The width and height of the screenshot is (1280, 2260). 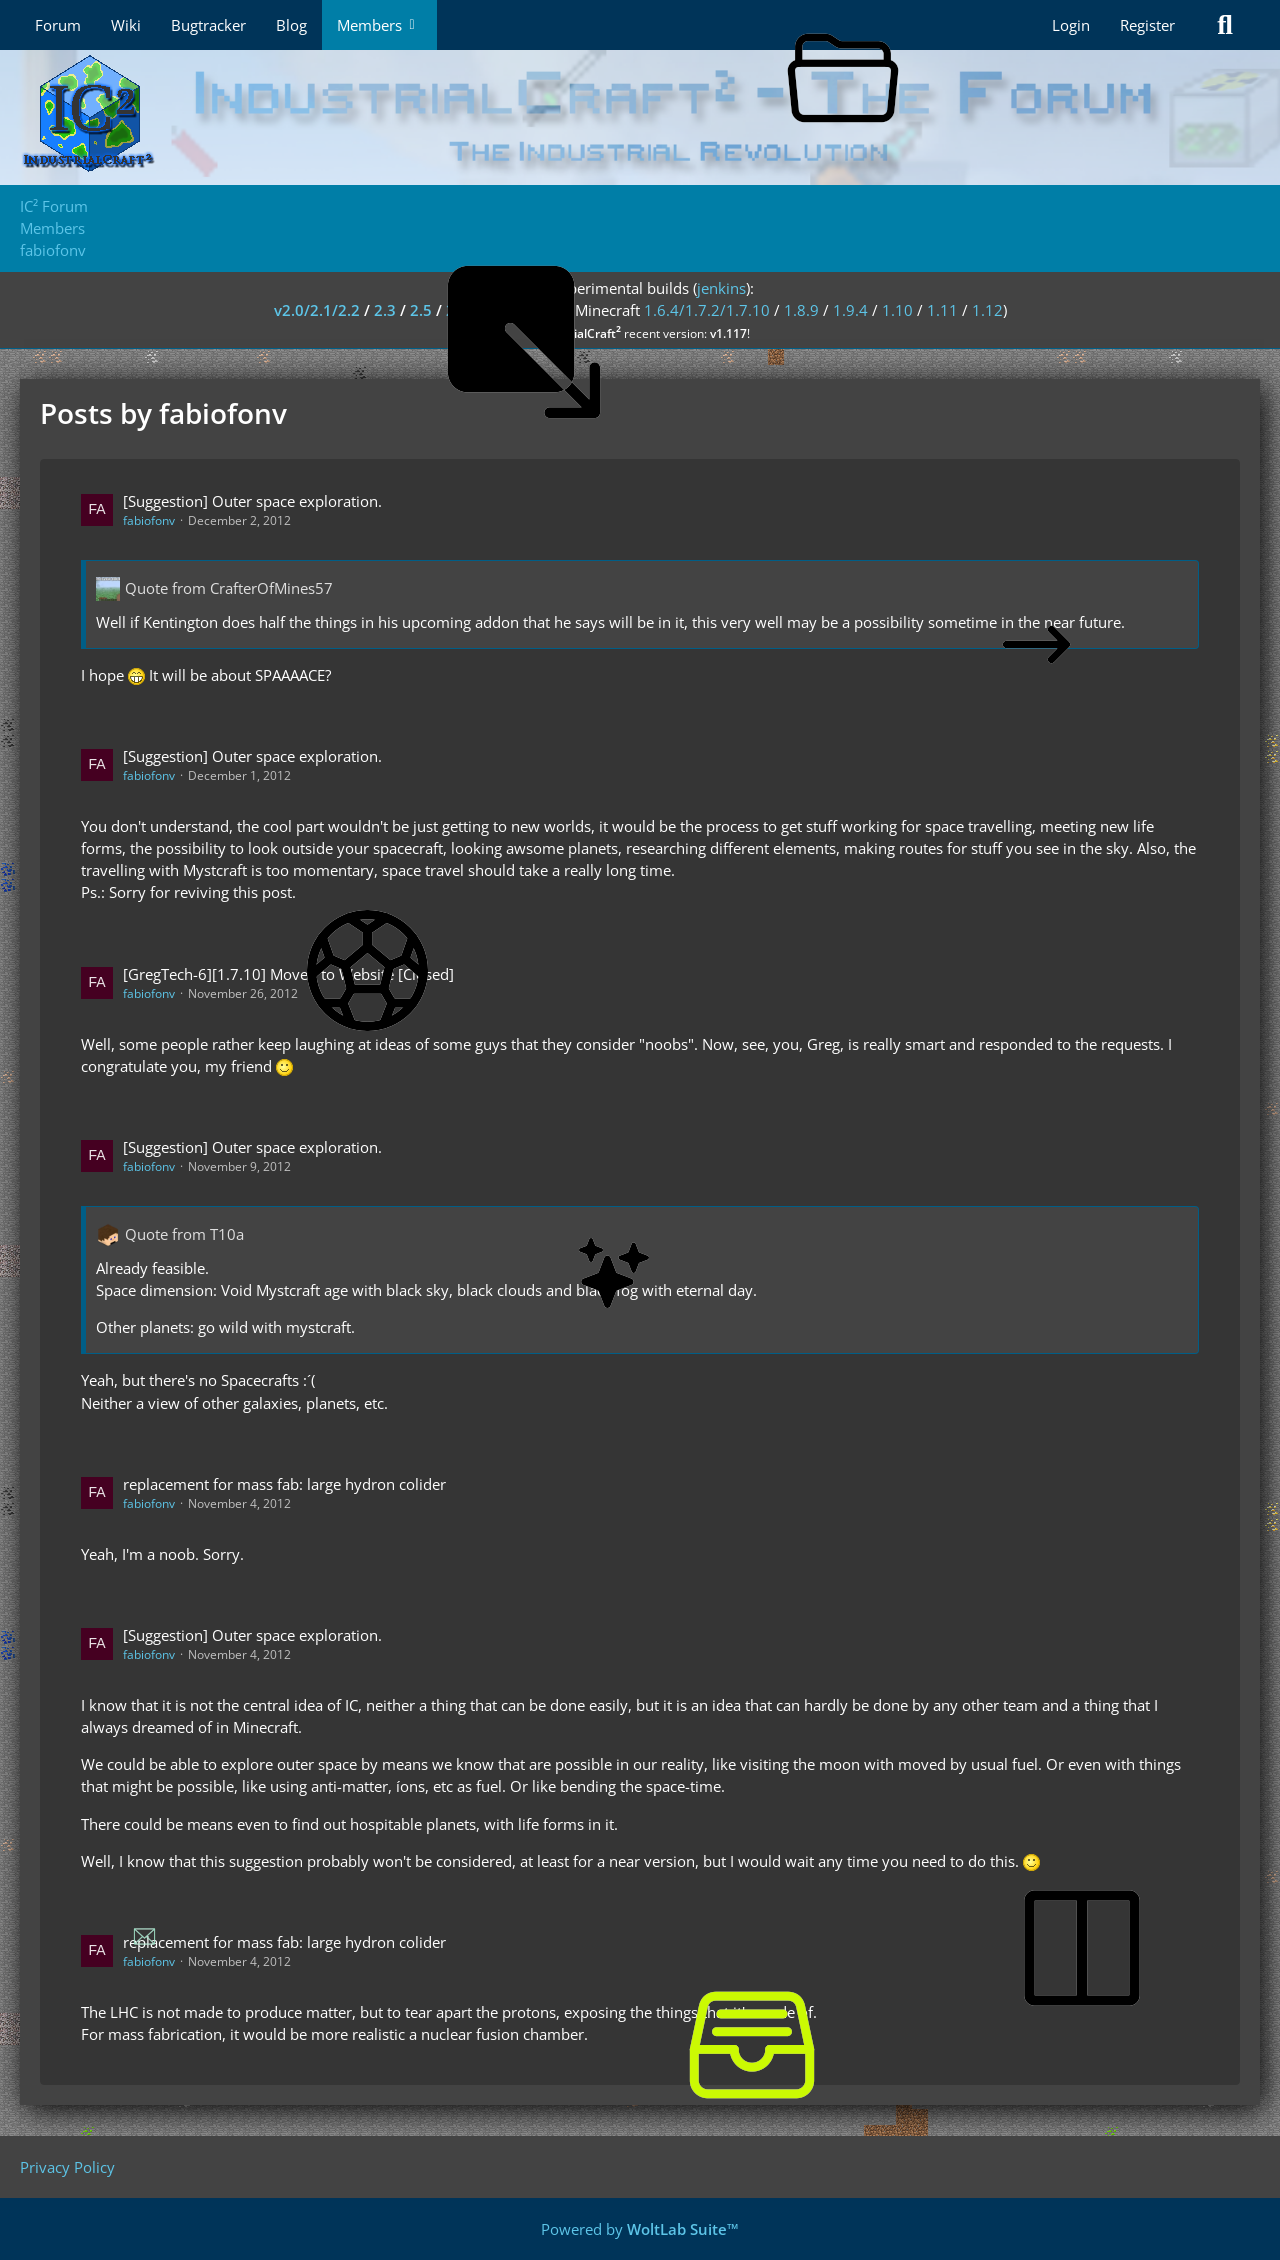 I want to click on open your inbox, so click(x=144, y=1936).